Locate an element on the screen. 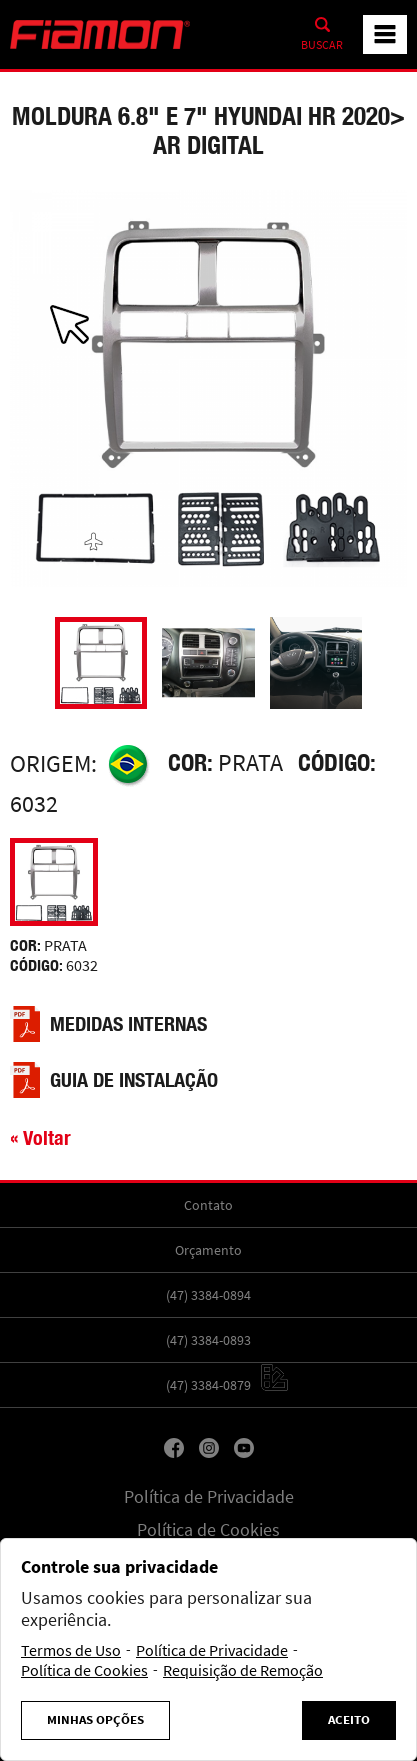 The width and height of the screenshot is (417, 1761). access color palette or theme settings is located at coordinates (274, 1377).